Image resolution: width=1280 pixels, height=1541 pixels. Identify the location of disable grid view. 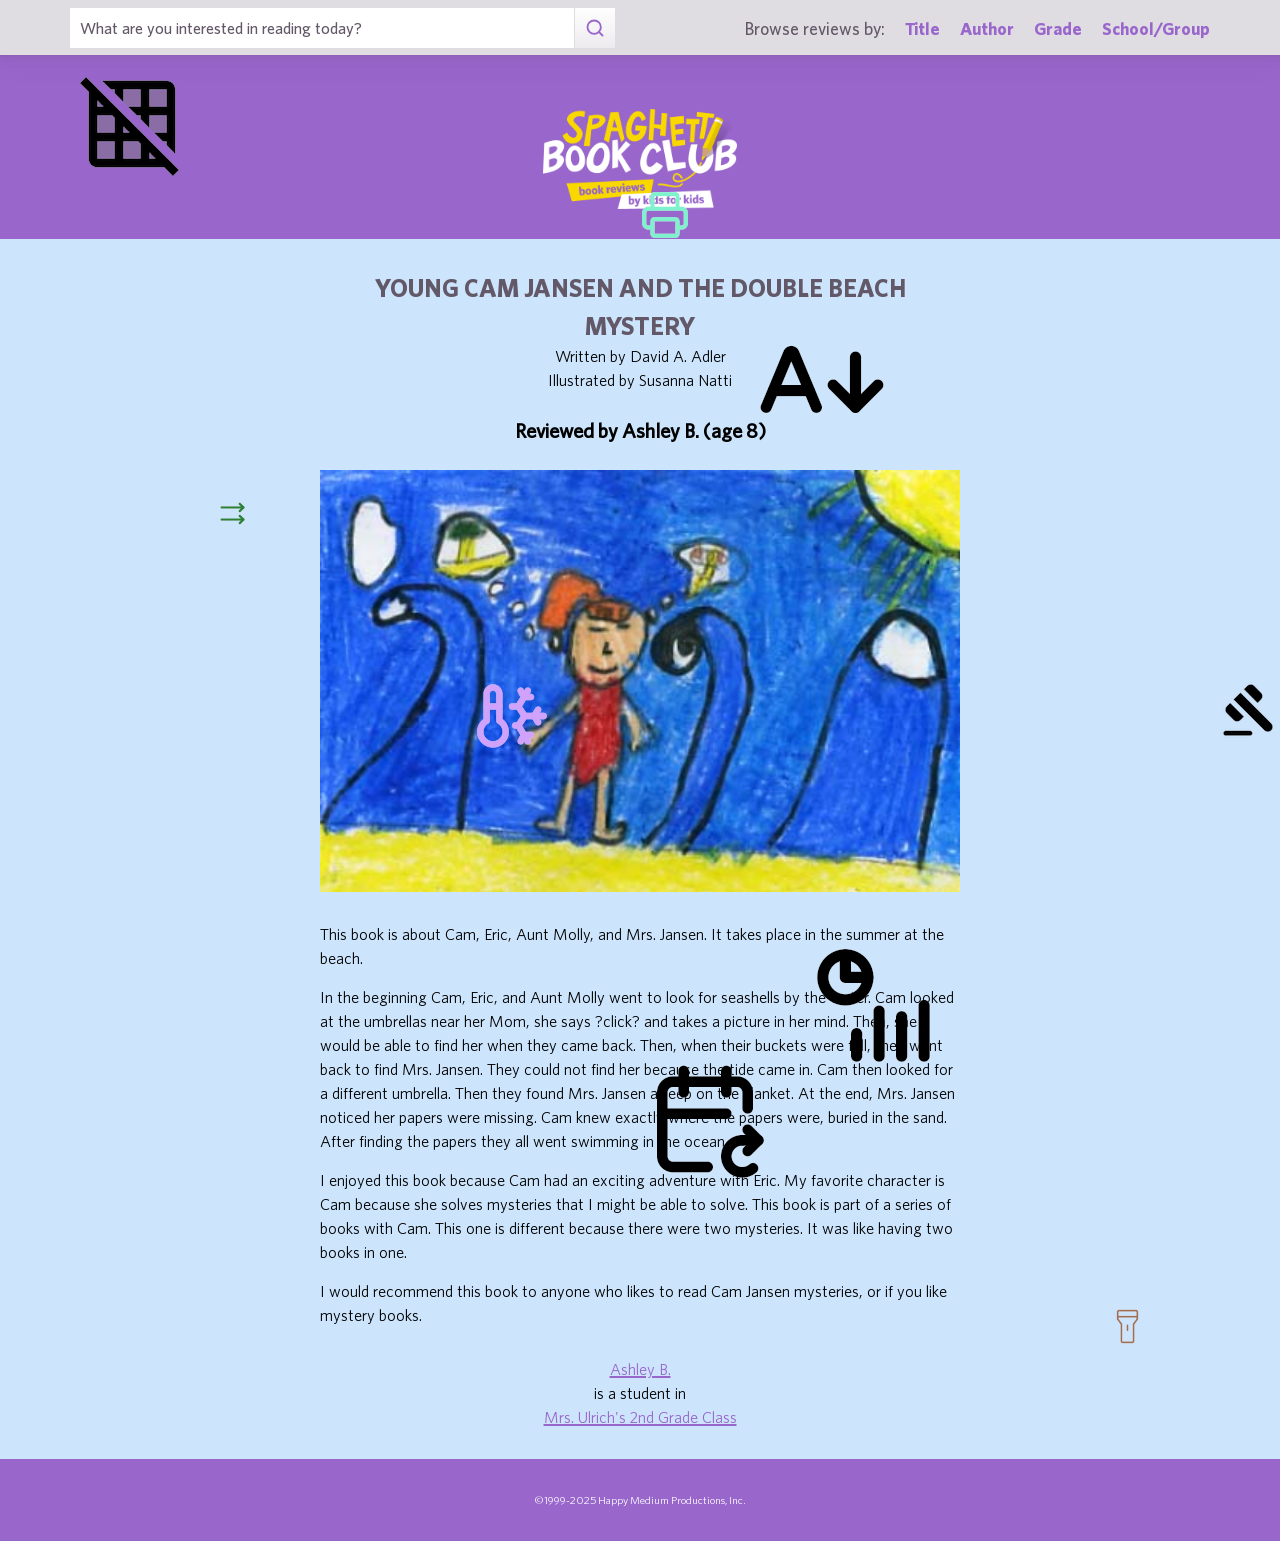
(132, 124).